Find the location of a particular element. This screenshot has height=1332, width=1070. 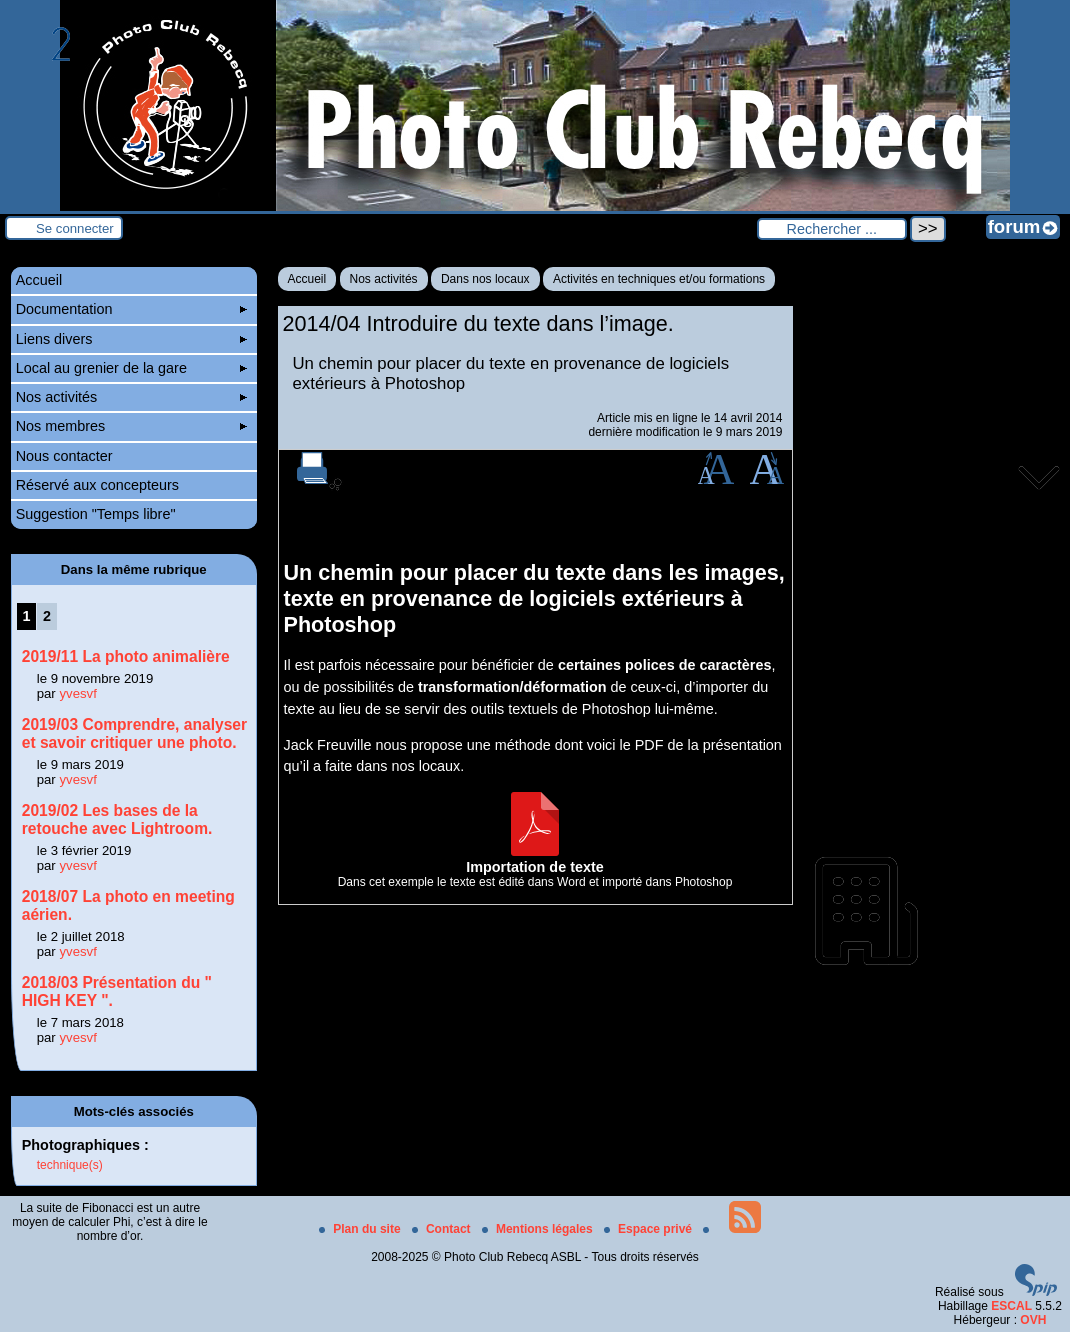

indicates step two in a multi-step process is located at coordinates (61, 44).